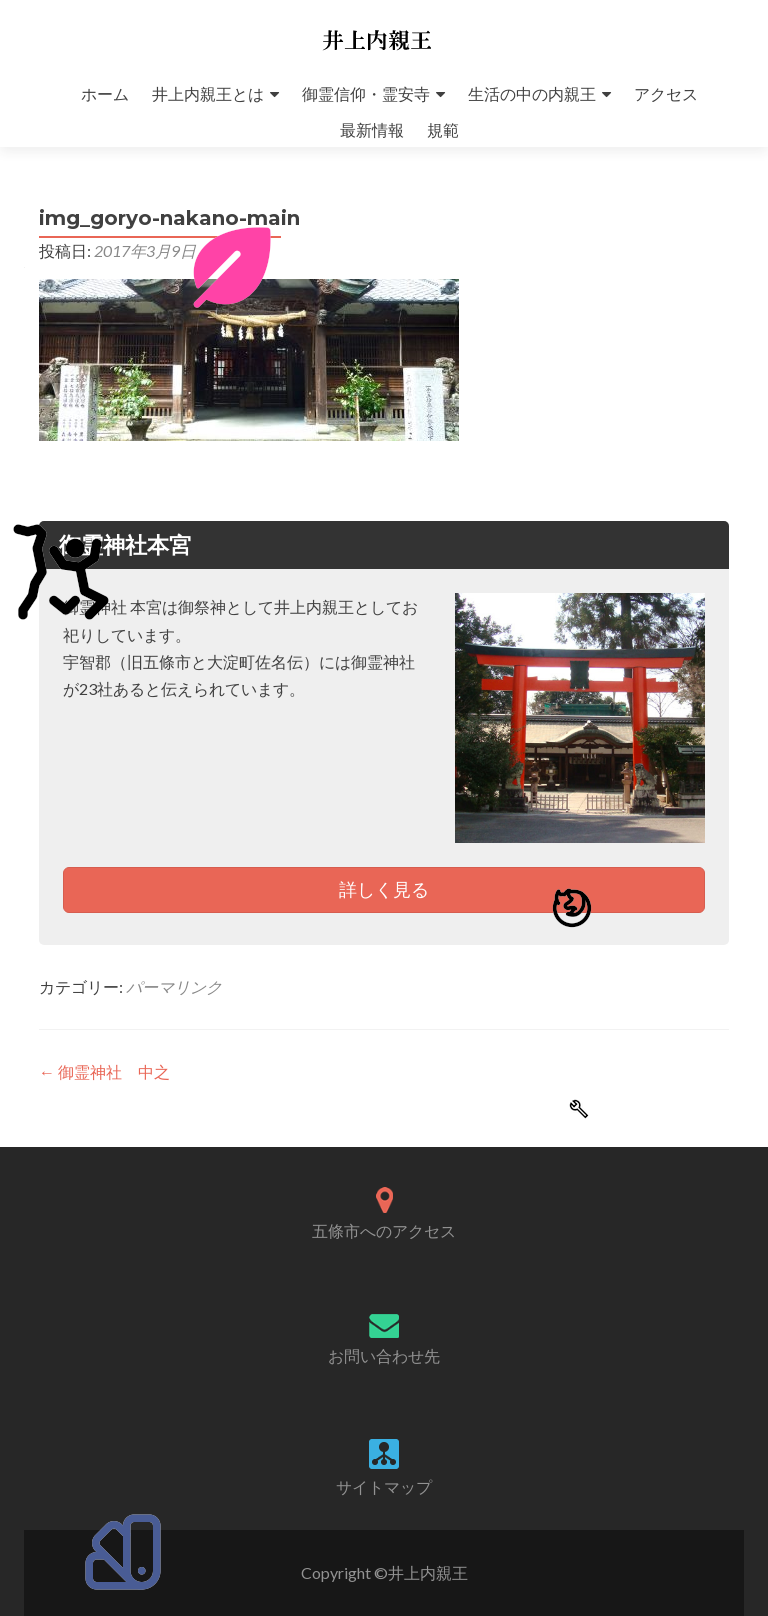 The width and height of the screenshot is (768, 1616). I want to click on cliff jumping or adventure activity, so click(61, 572).